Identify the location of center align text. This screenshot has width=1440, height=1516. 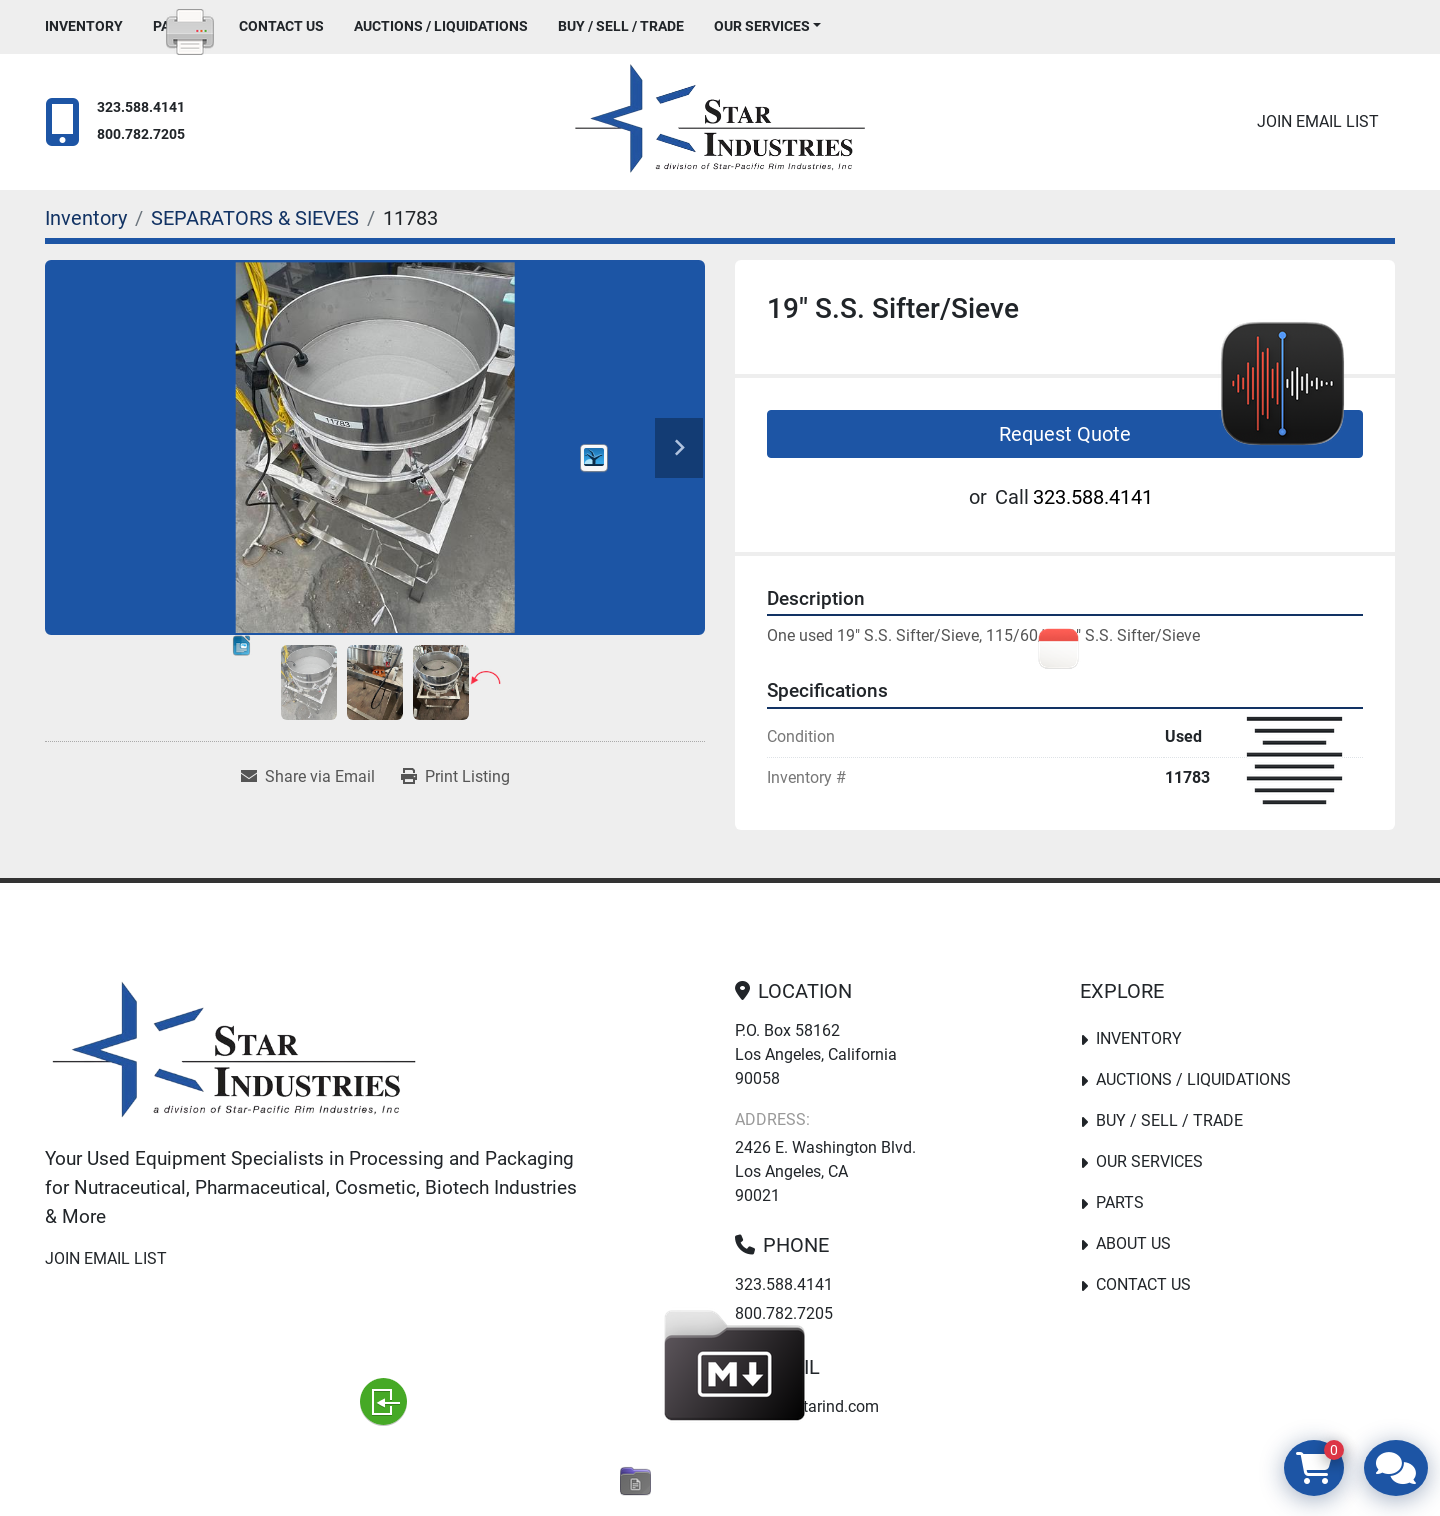
(1294, 762).